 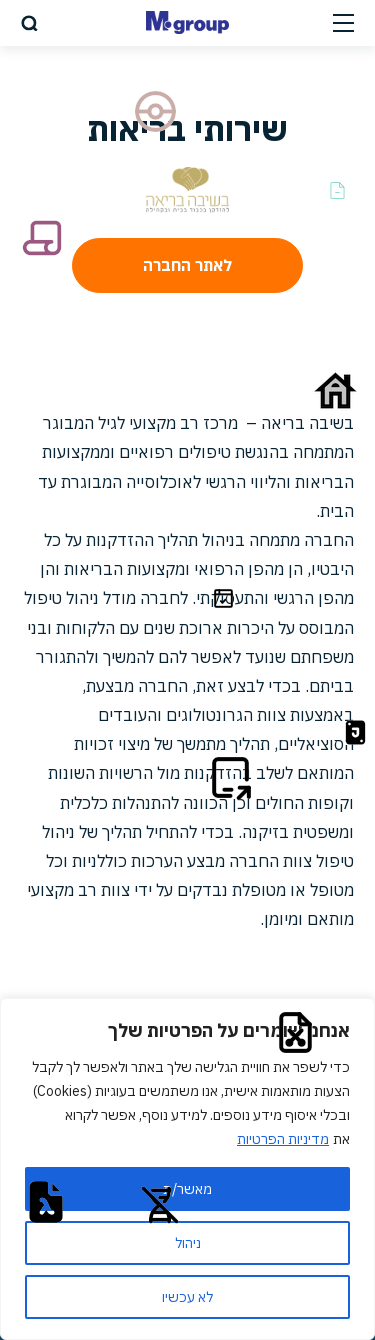 I want to click on access pokémon collection or inventory, so click(x=155, y=111).